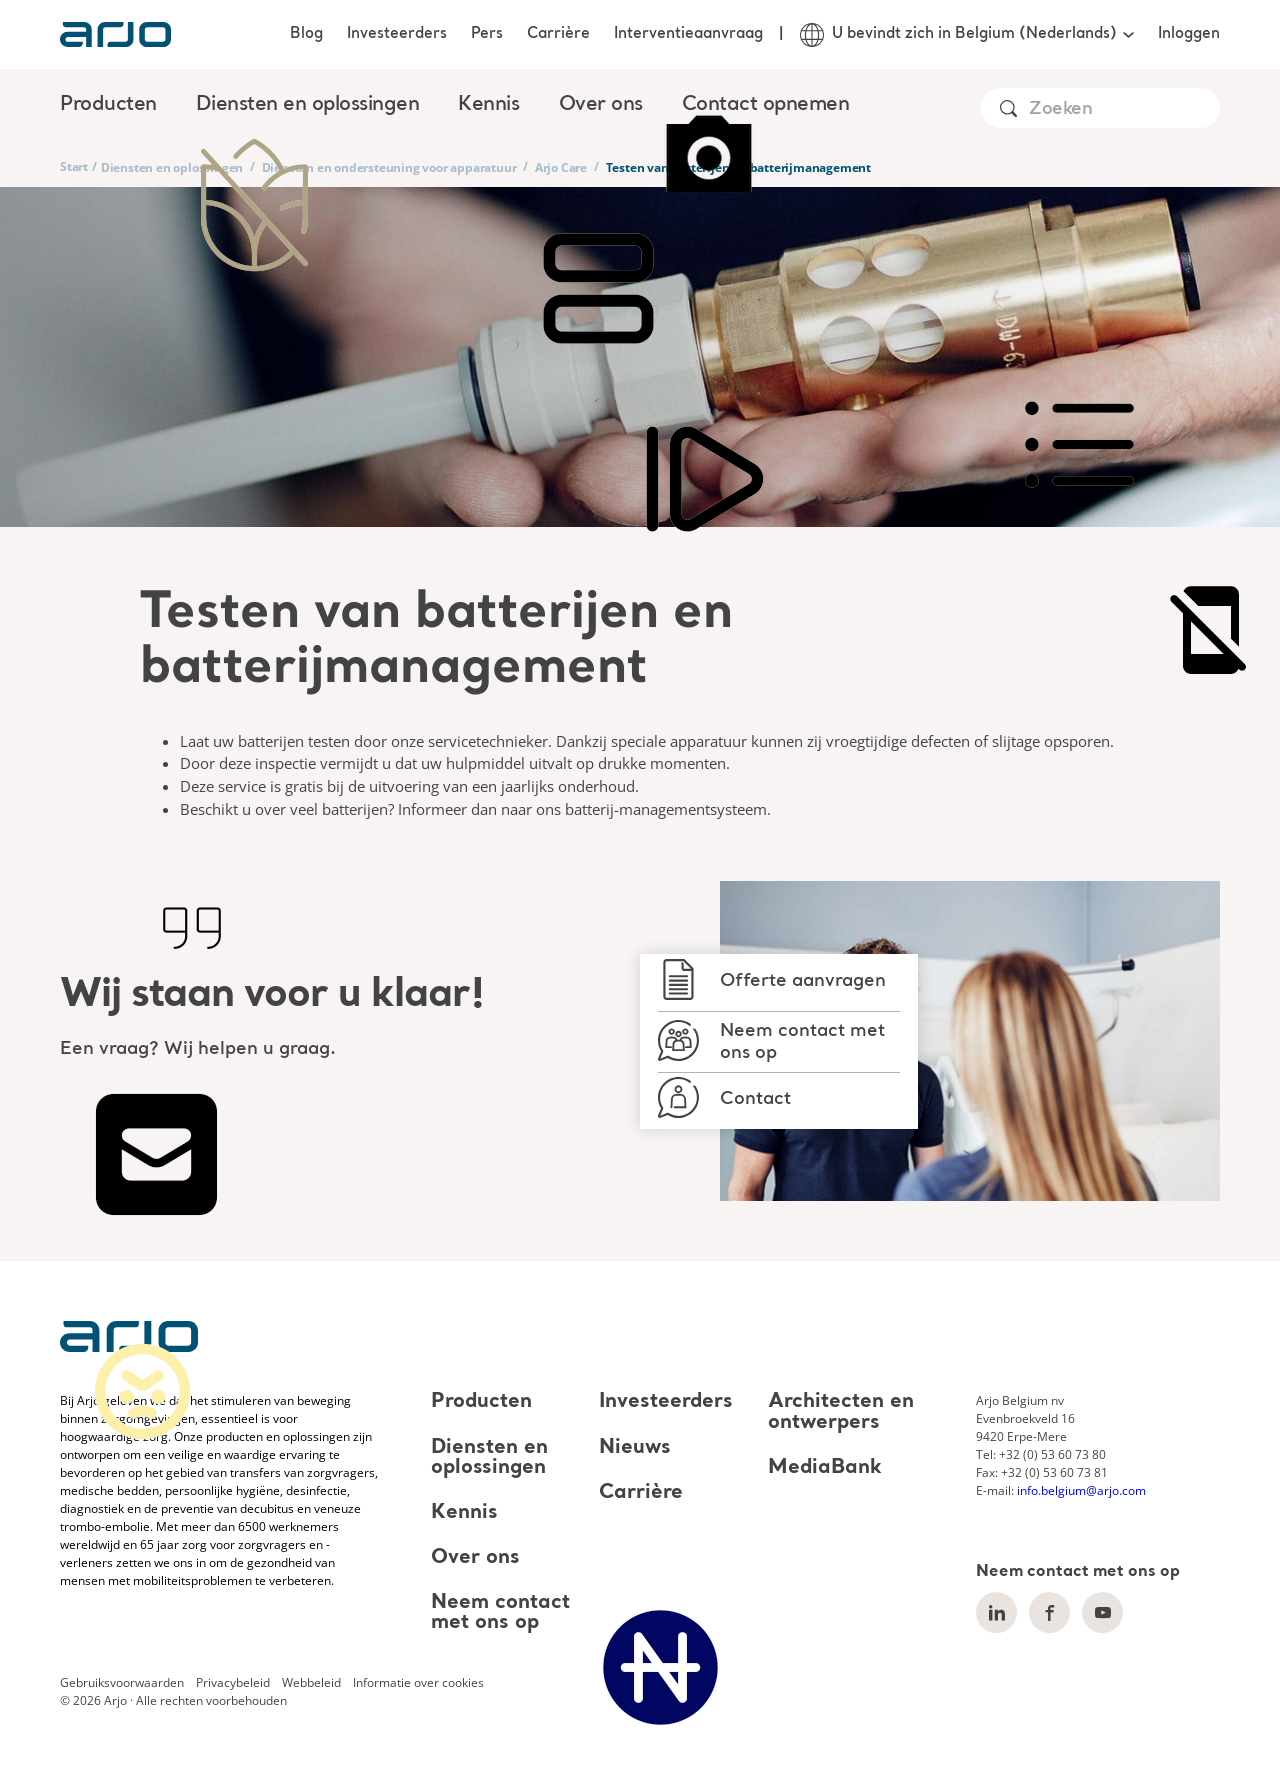  I want to click on view items in a bulleted list format, so click(1079, 444).